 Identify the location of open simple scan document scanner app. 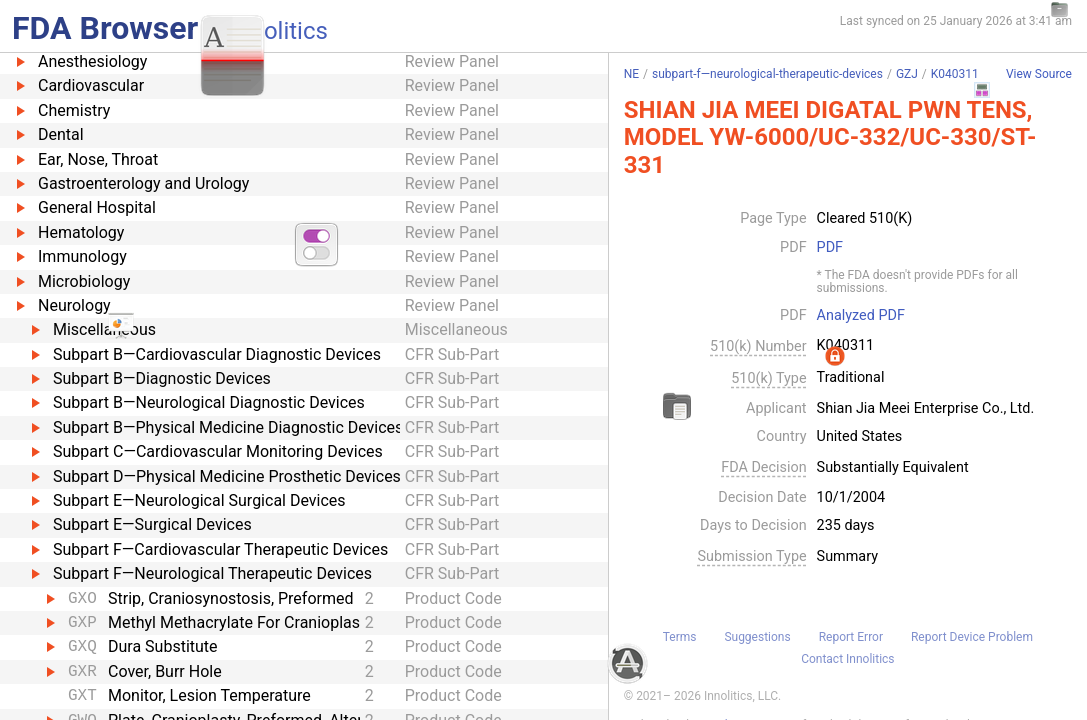
(232, 55).